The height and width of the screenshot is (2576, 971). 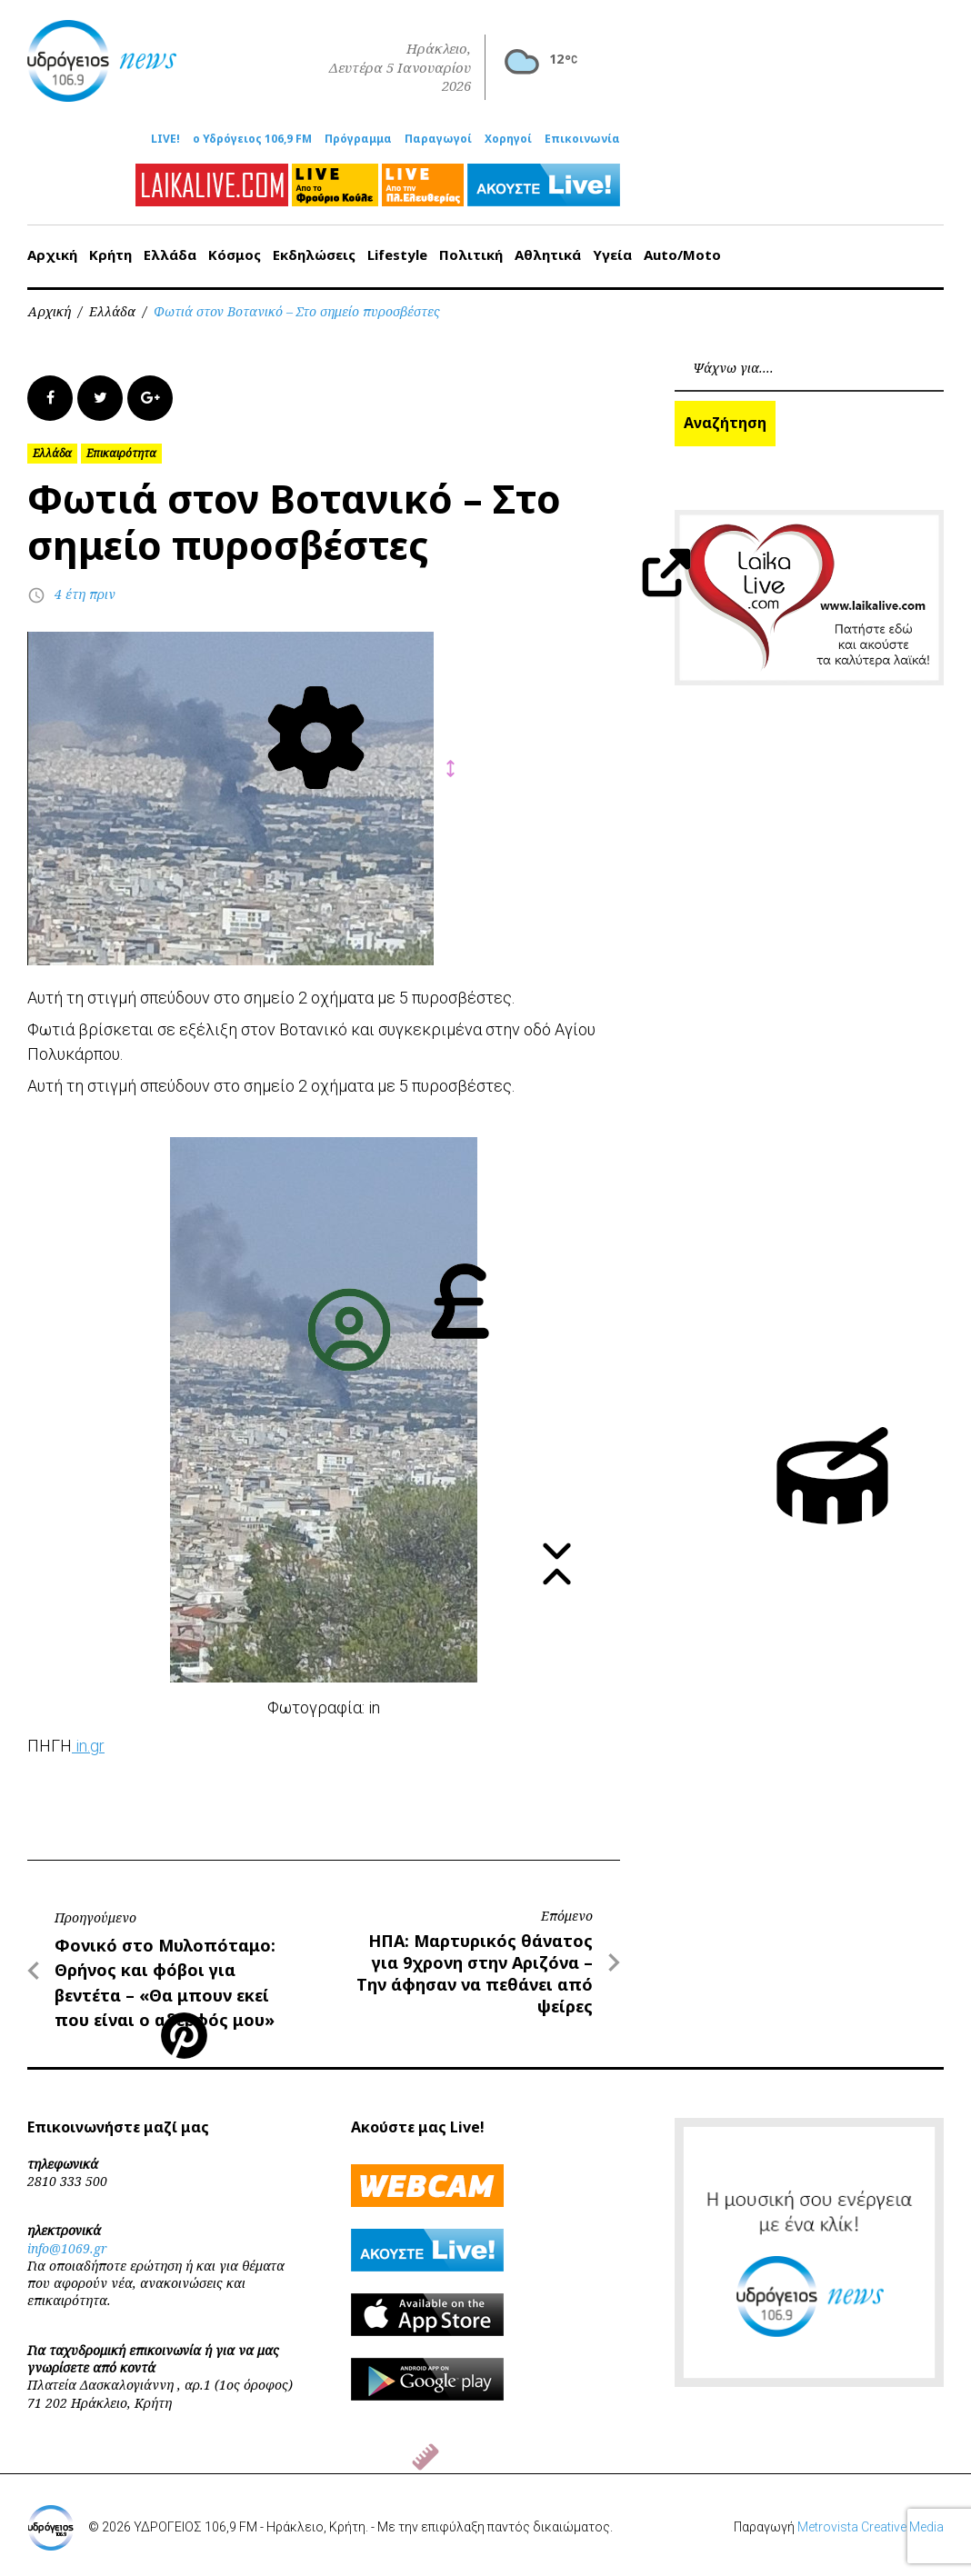 I want to click on adjust vertical position or order, so click(x=450, y=768).